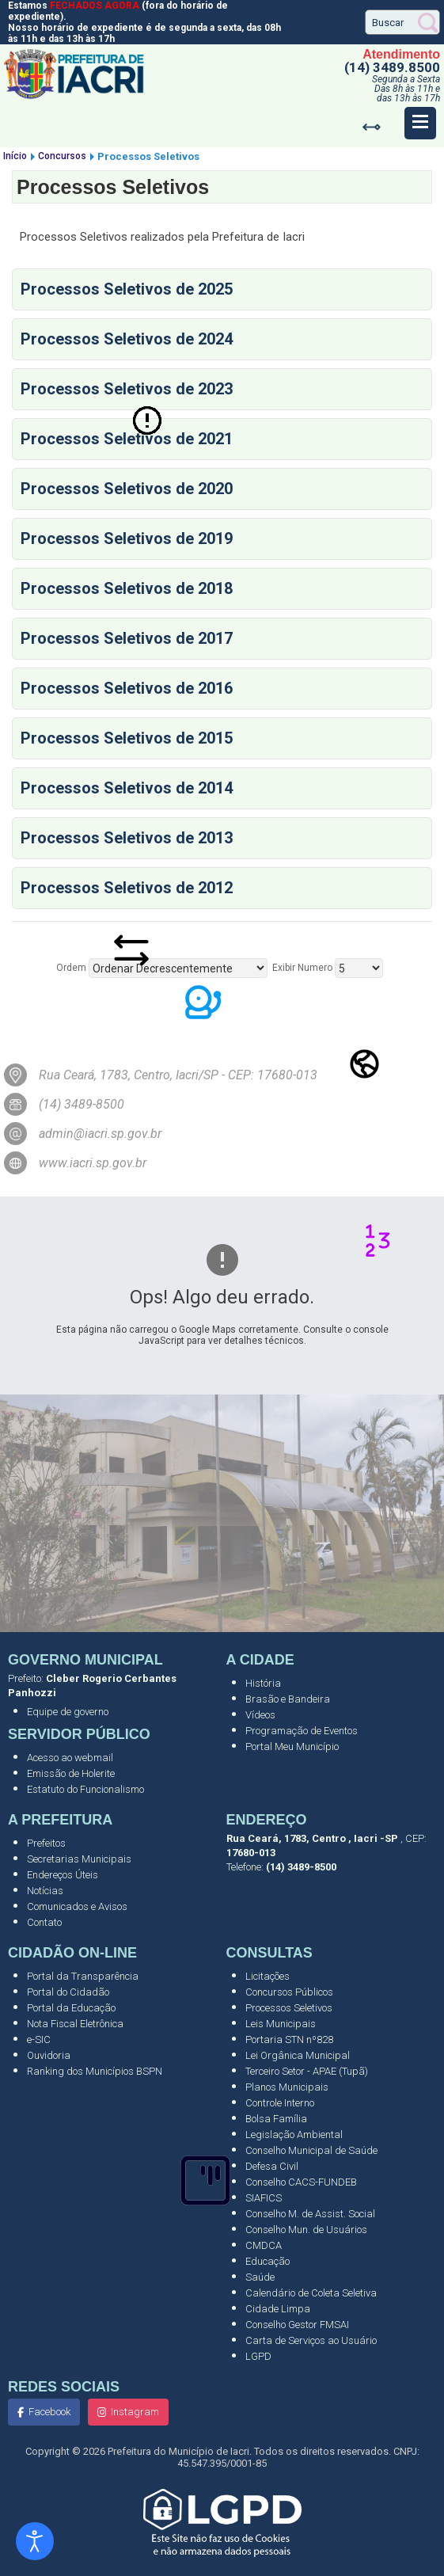 This screenshot has height=2576, width=444. Describe the element at coordinates (377, 1240) in the screenshot. I see `format text as numbered list` at that location.